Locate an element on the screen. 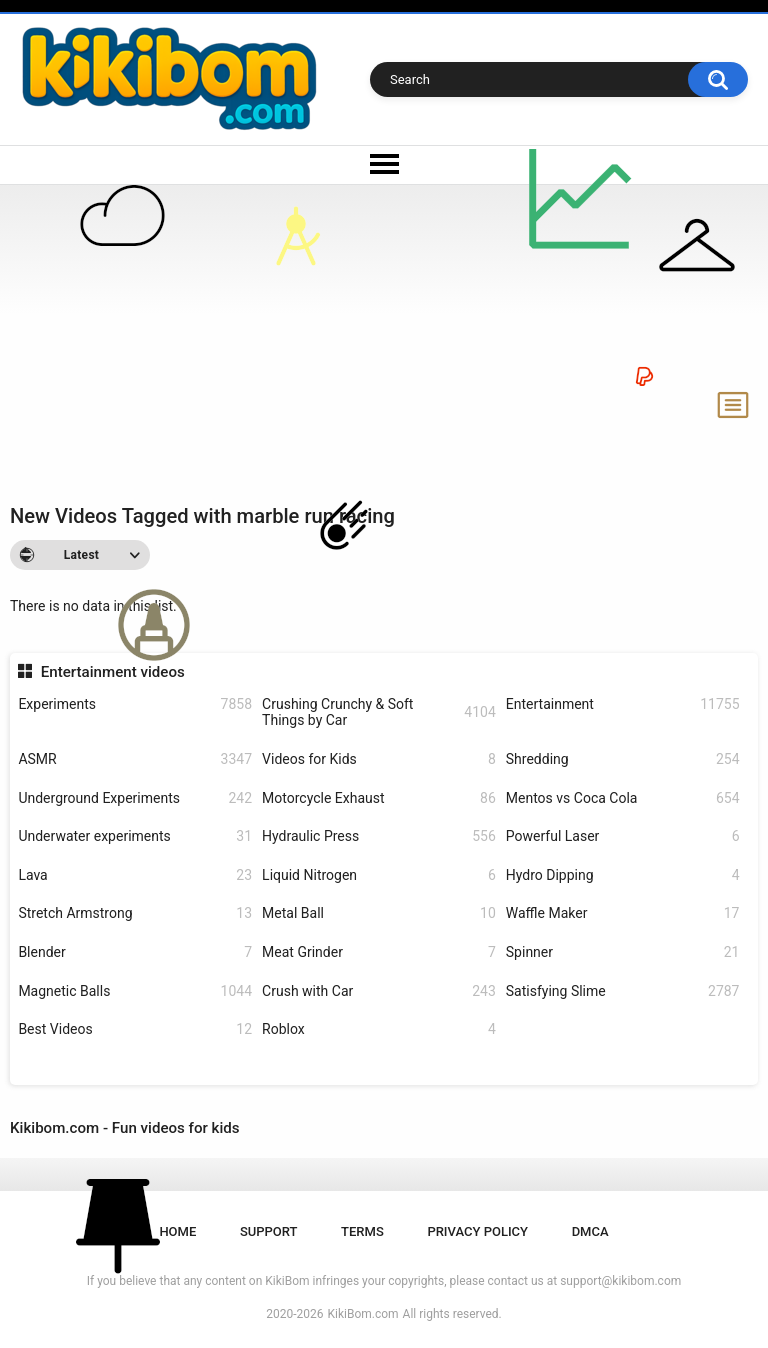 The height and width of the screenshot is (1348, 768). indicates a trending or viral item is located at coordinates (344, 526).